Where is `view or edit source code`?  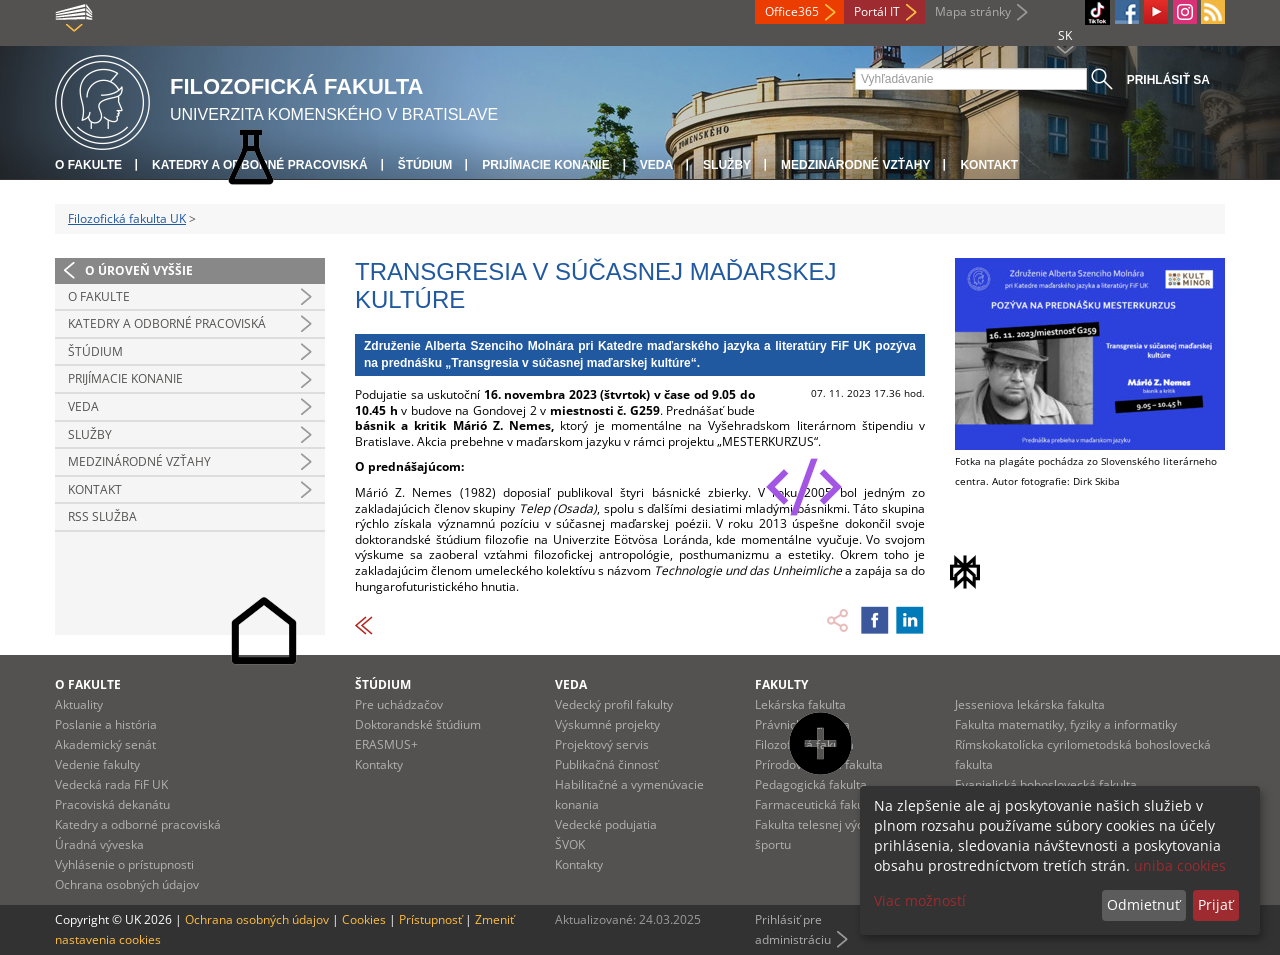
view or edit source code is located at coordinates (804, 487).